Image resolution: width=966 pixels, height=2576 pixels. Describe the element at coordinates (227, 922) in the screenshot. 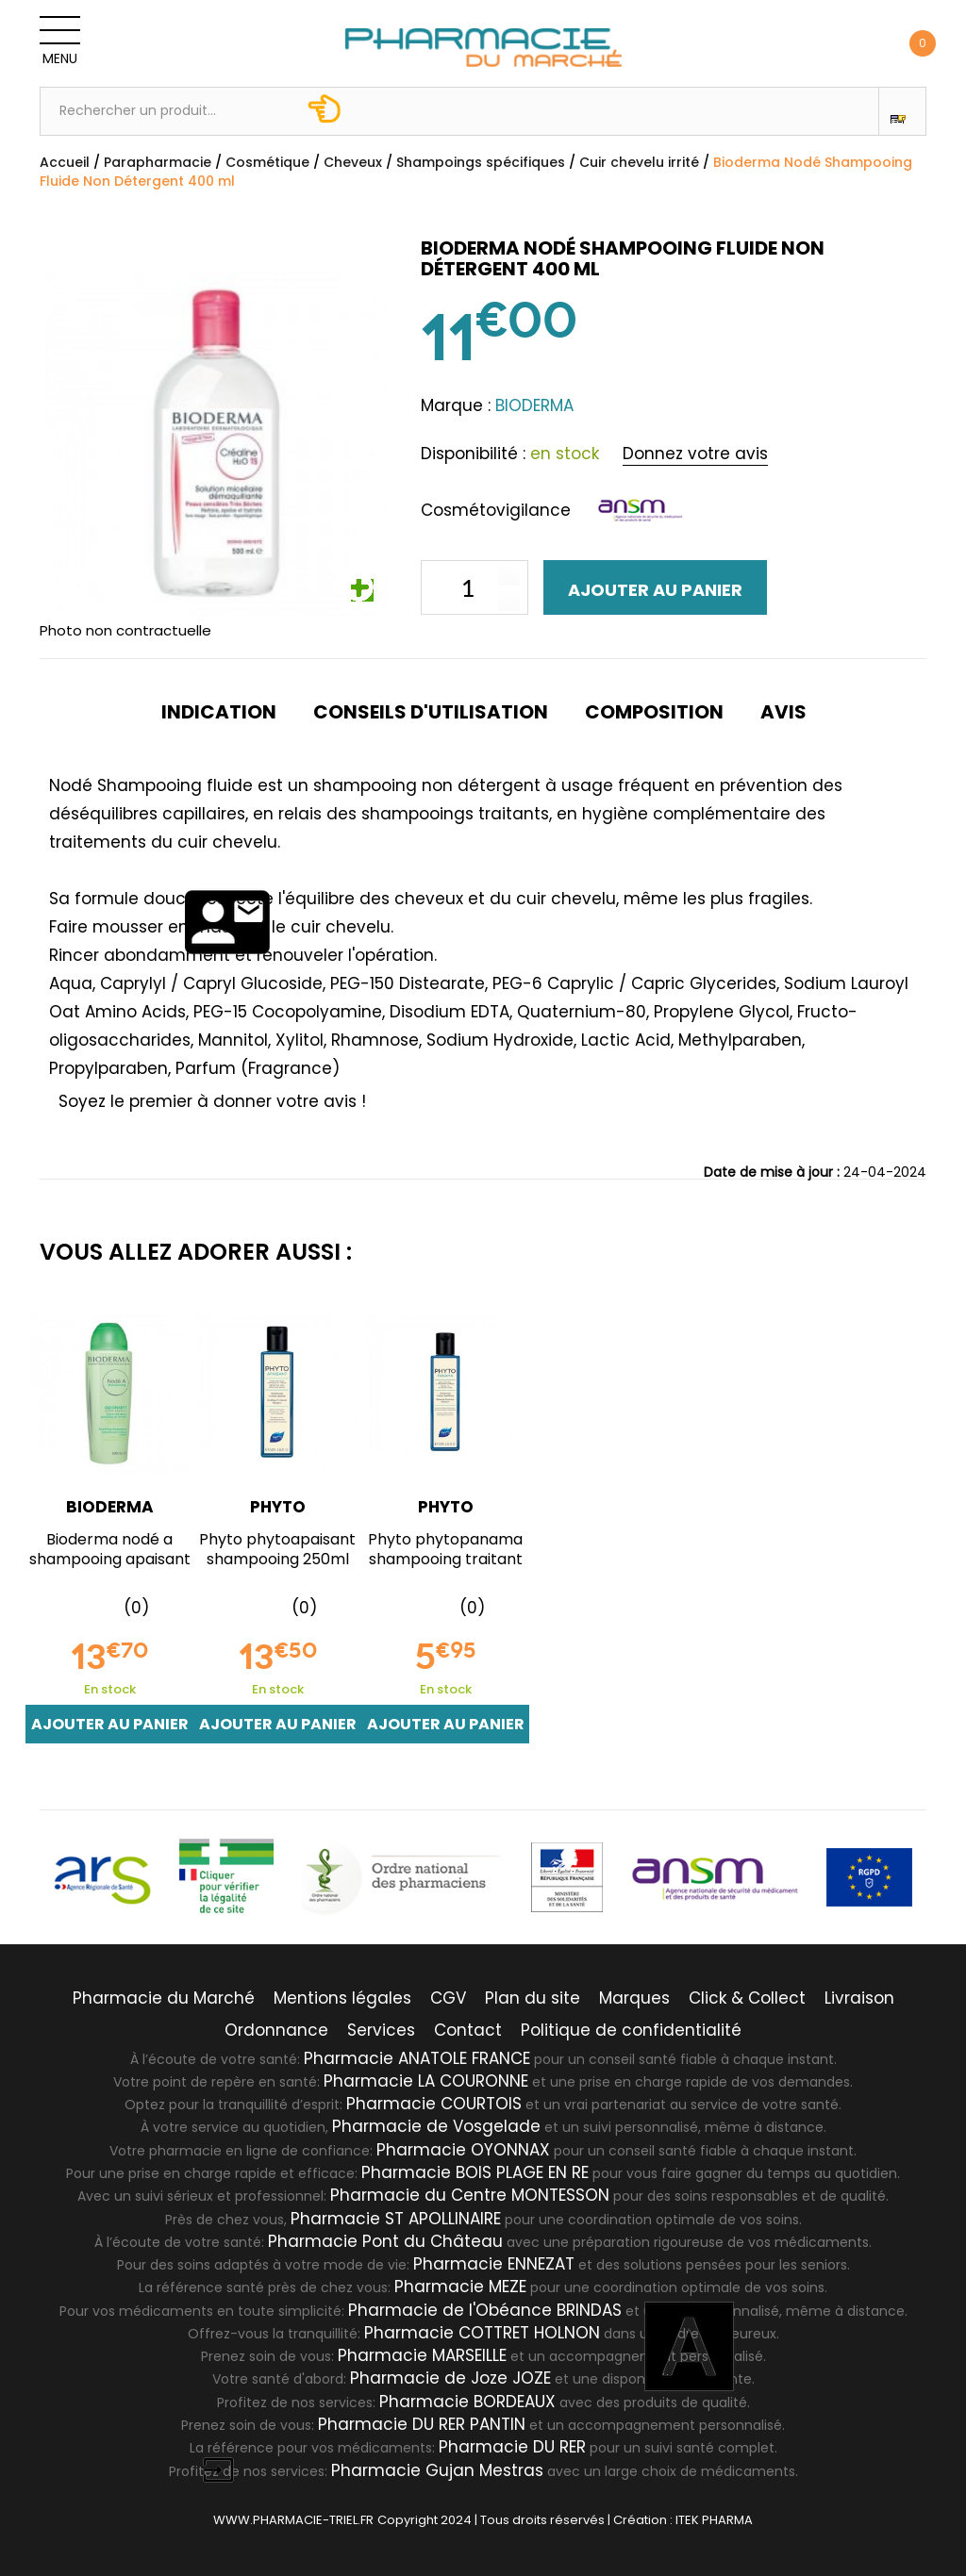

I see `view contact email information` at that location.